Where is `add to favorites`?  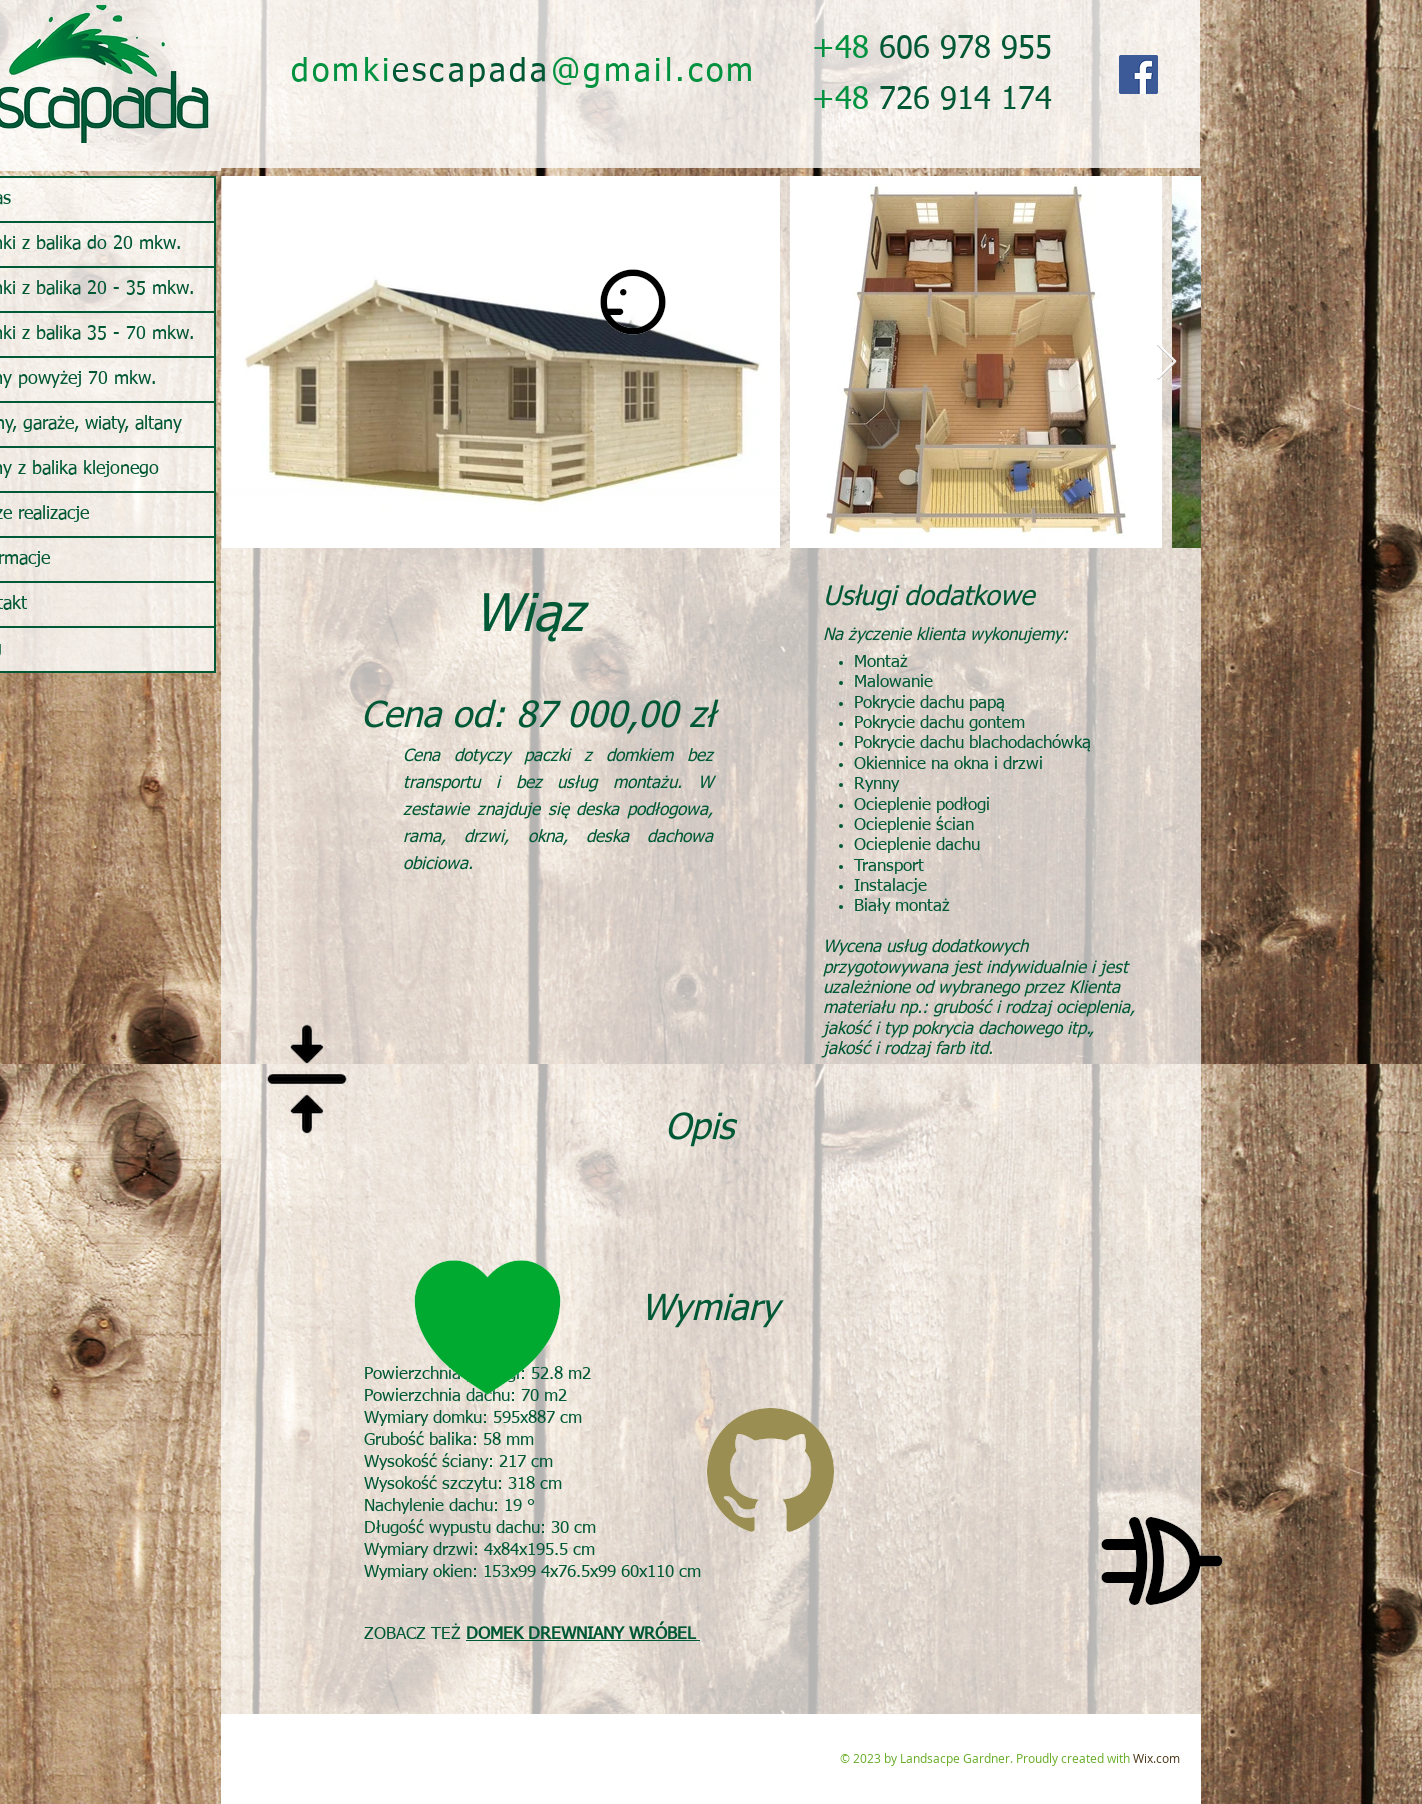
add to favorites is located at coordinates (487, 1327).